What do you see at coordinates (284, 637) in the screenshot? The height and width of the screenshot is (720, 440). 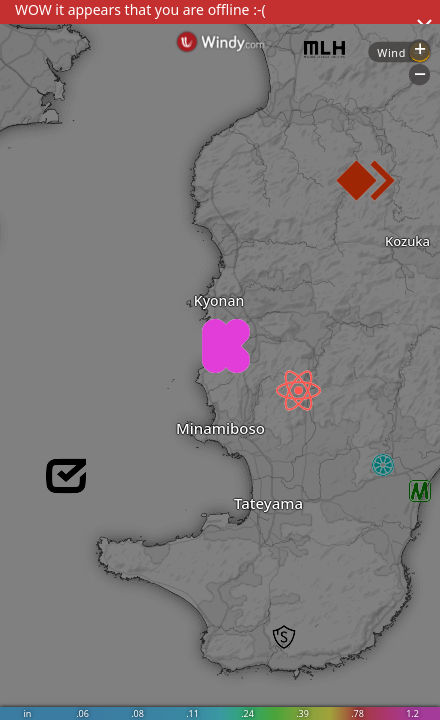 I see `songoda brand logo` at bounding box center [284, 637].